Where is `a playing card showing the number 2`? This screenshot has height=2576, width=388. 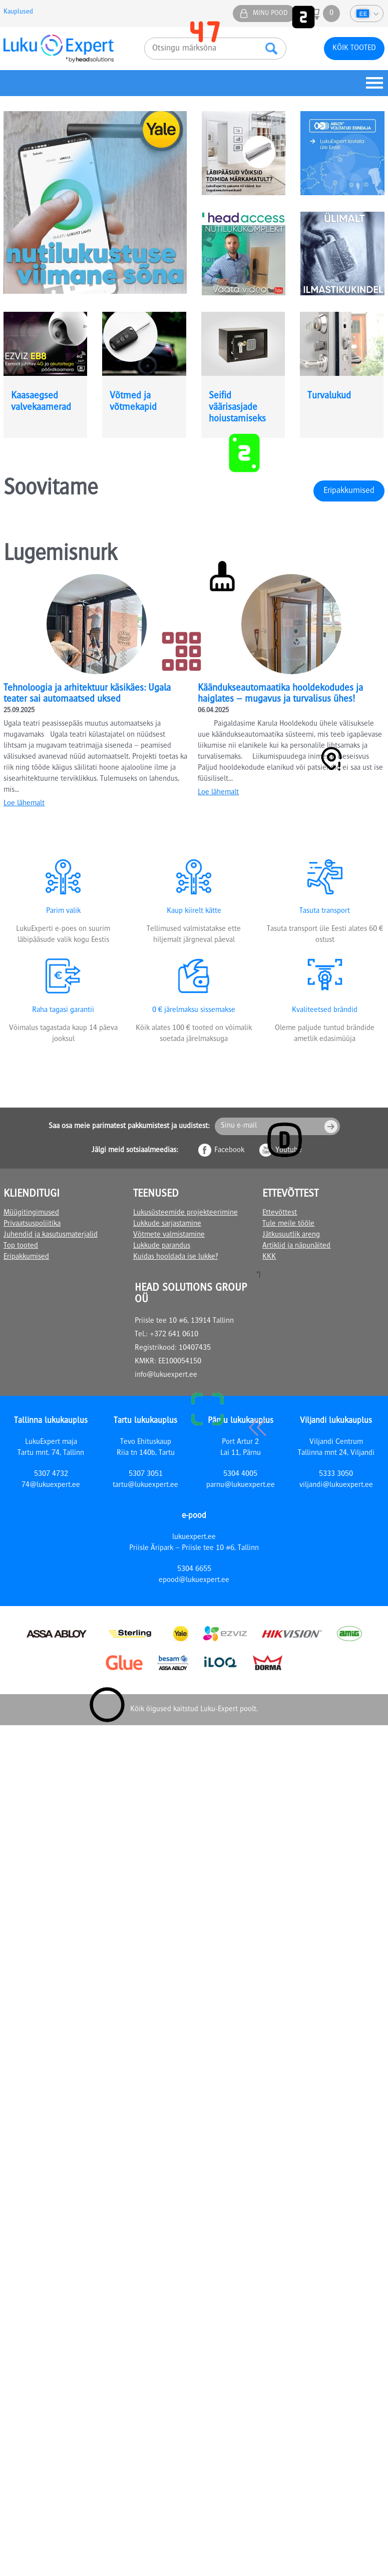
a playing card showing the number 2 is located at coordinates (244, 453).